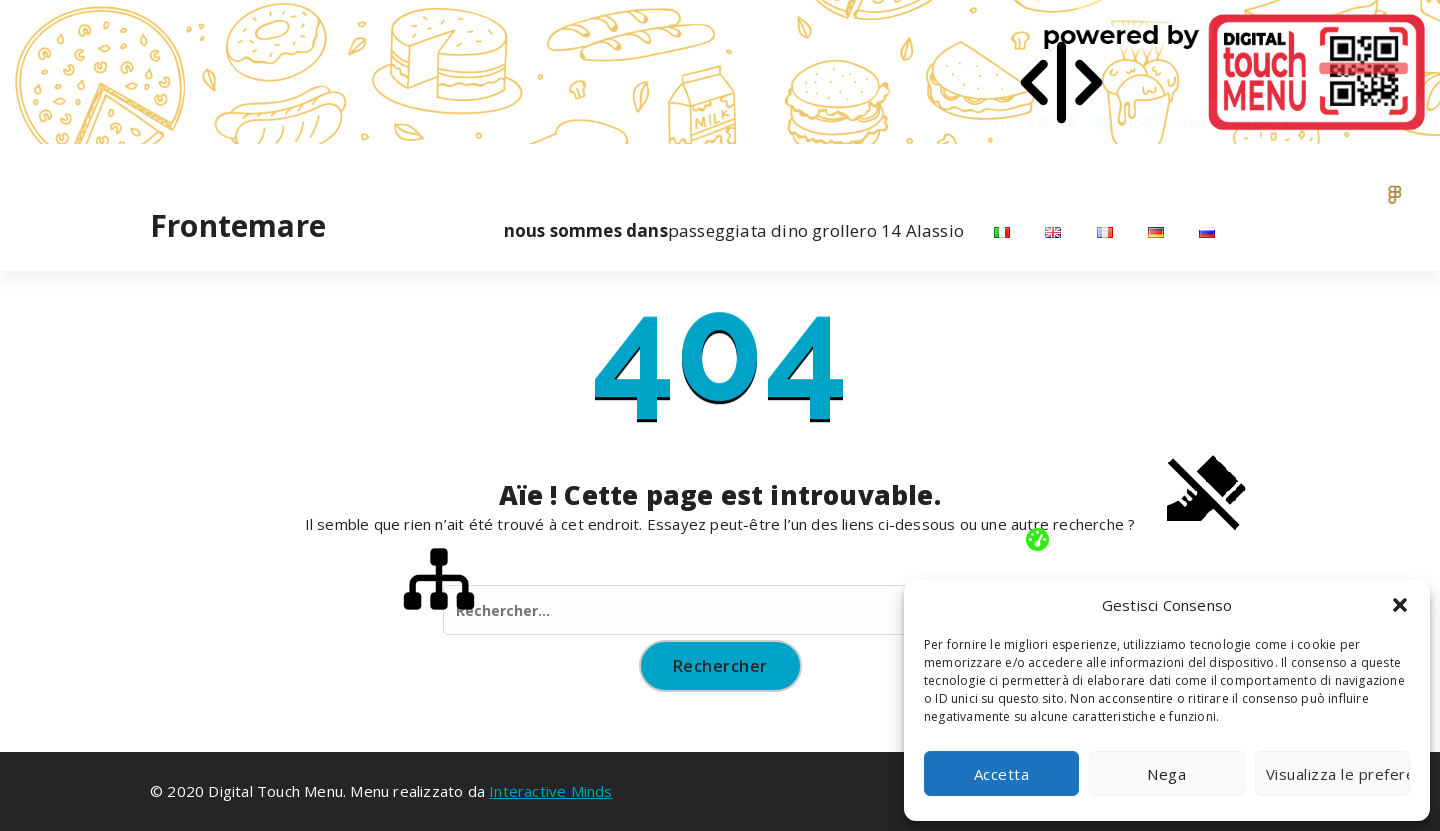  I want to click on open figma design file, so click(1394, 194).